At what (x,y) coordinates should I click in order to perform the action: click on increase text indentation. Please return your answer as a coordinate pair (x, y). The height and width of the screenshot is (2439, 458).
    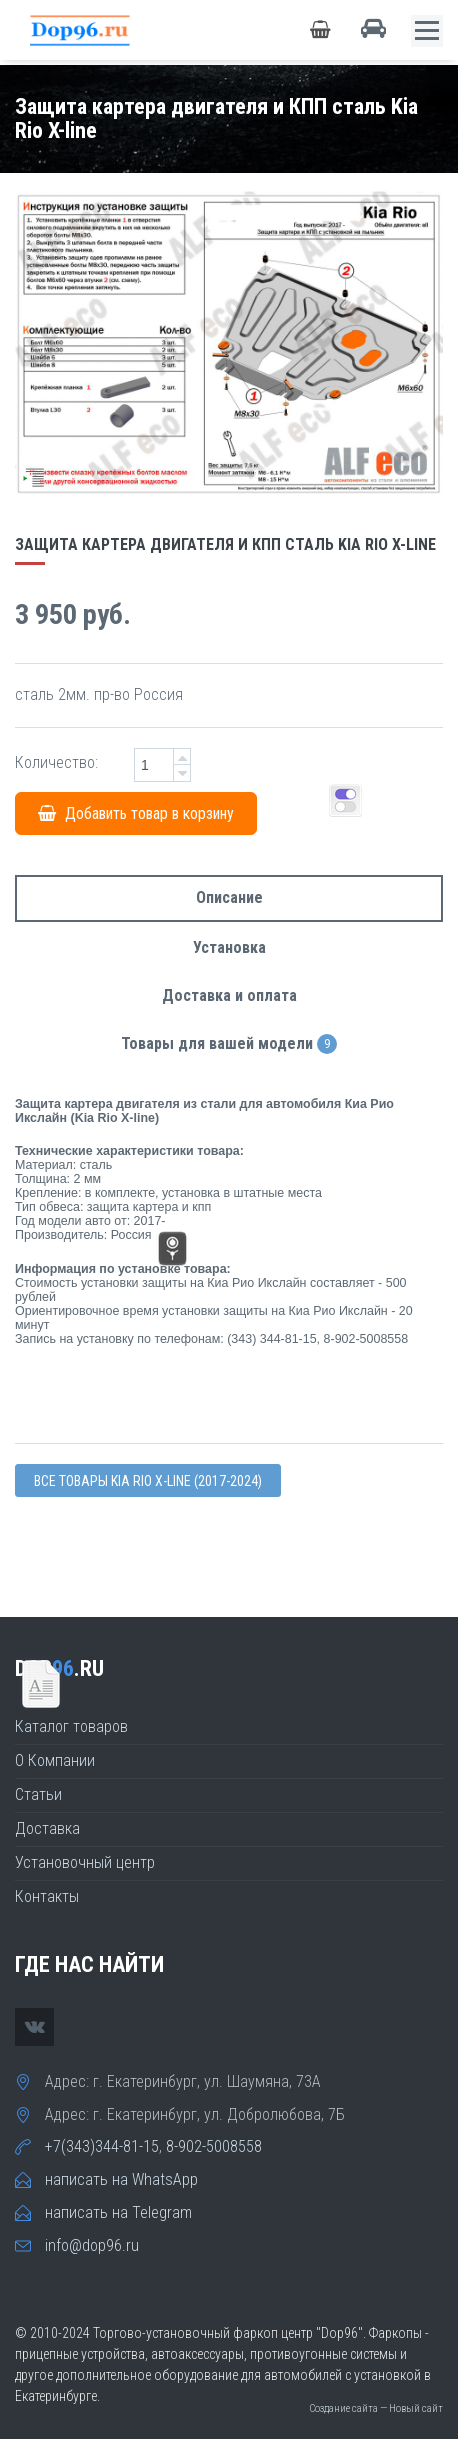
    Looking at the image, I should click on (34, 478).